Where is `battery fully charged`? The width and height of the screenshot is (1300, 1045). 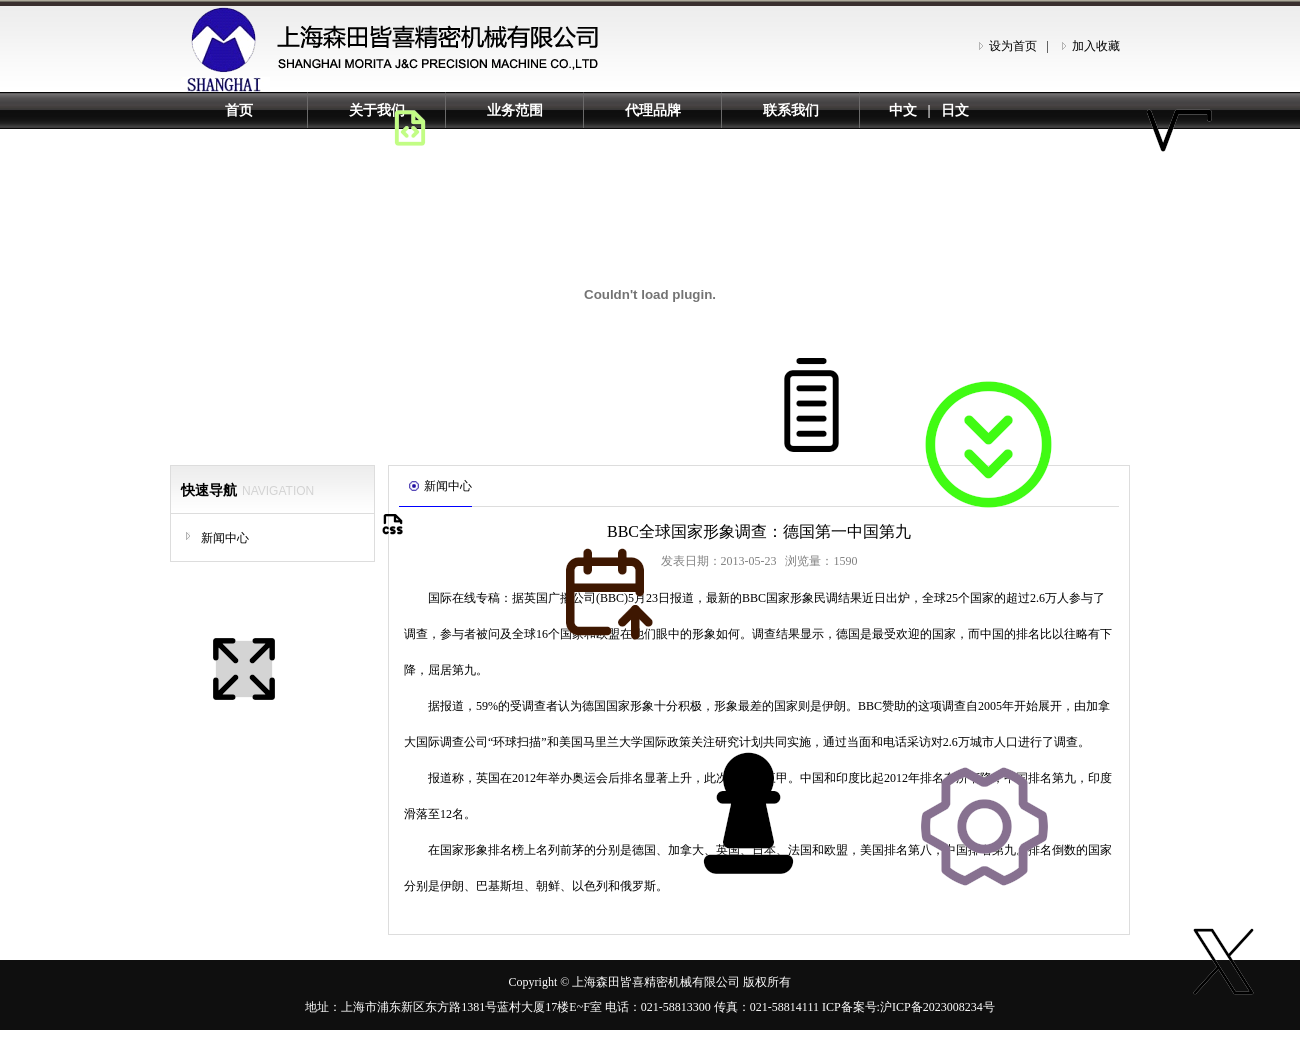 battery fully charged is located at coordinates (811, 406).